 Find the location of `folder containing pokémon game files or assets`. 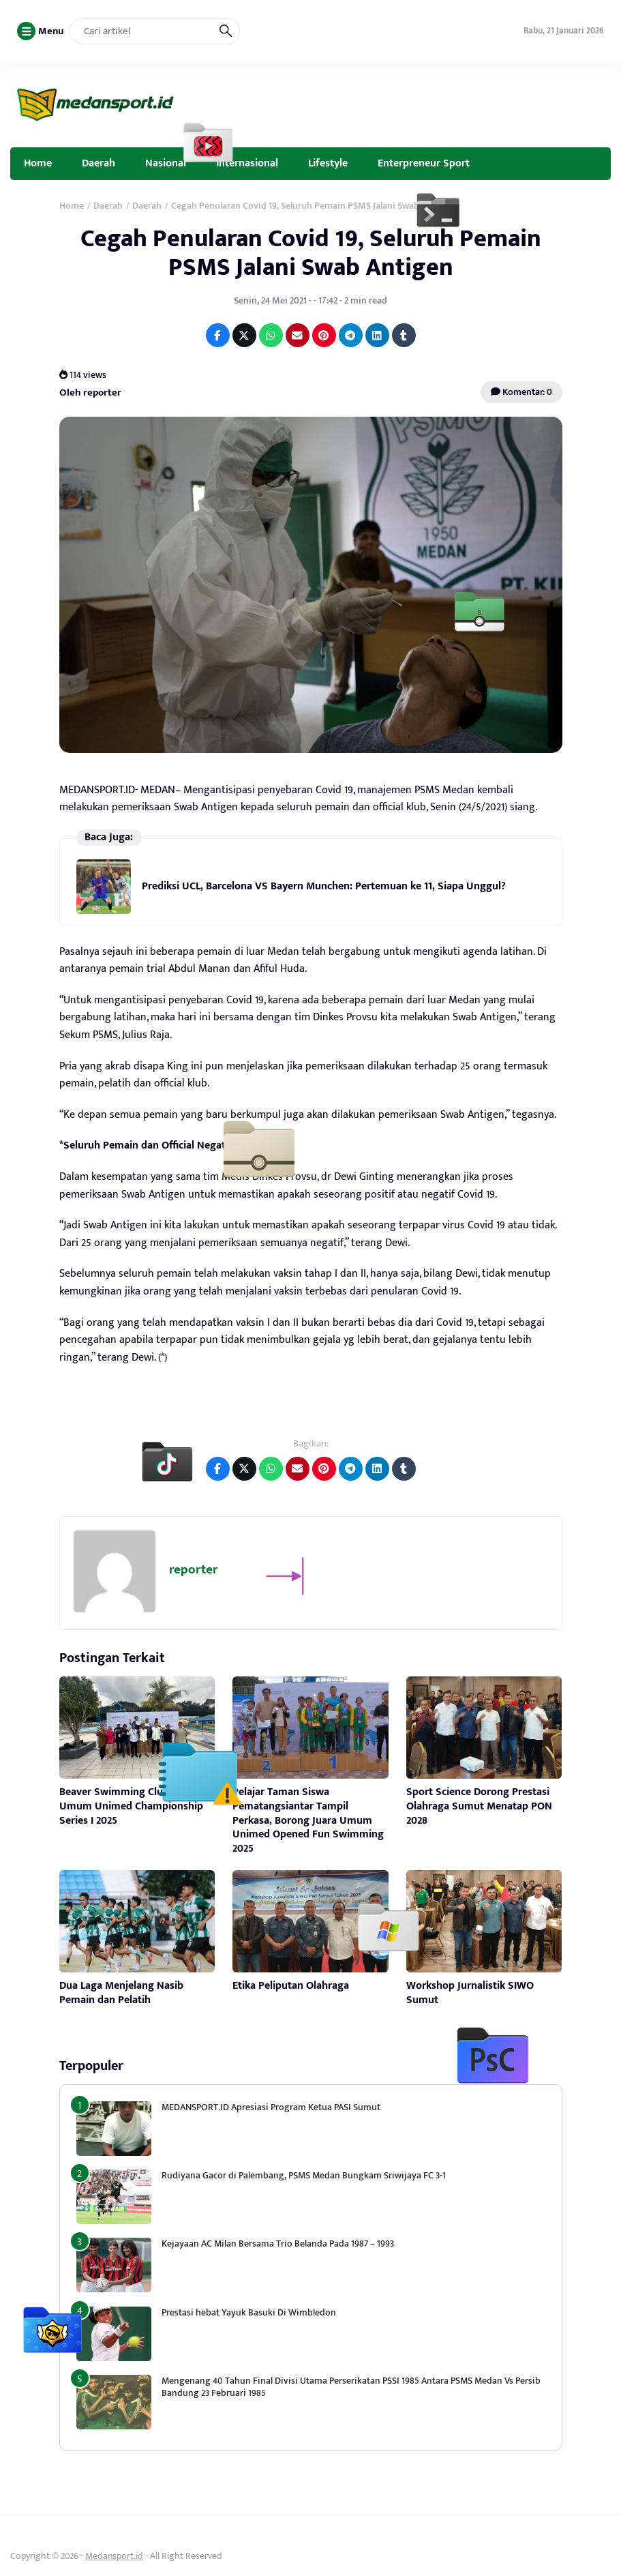

folder containing pokémon game files or assets is located at coordinates (258, 1151).